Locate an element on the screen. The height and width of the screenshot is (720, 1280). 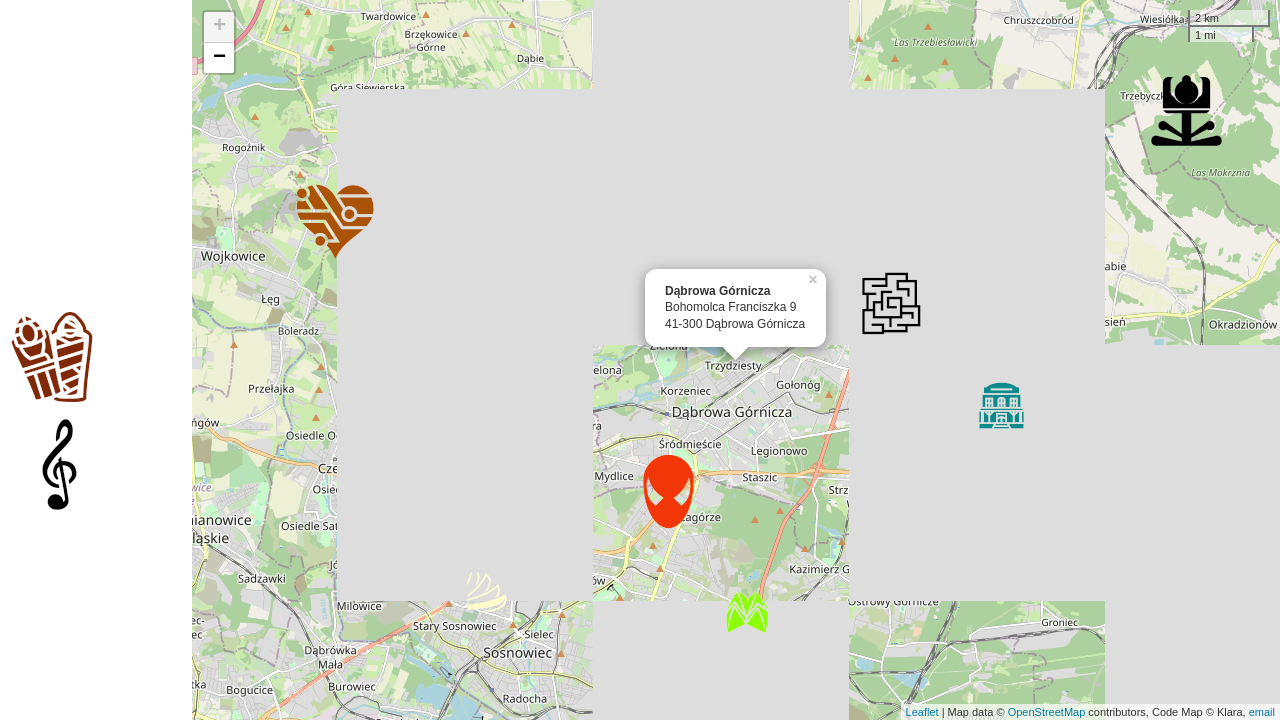
access meditation or mindfulness features is located at coordinates (1186, 110).